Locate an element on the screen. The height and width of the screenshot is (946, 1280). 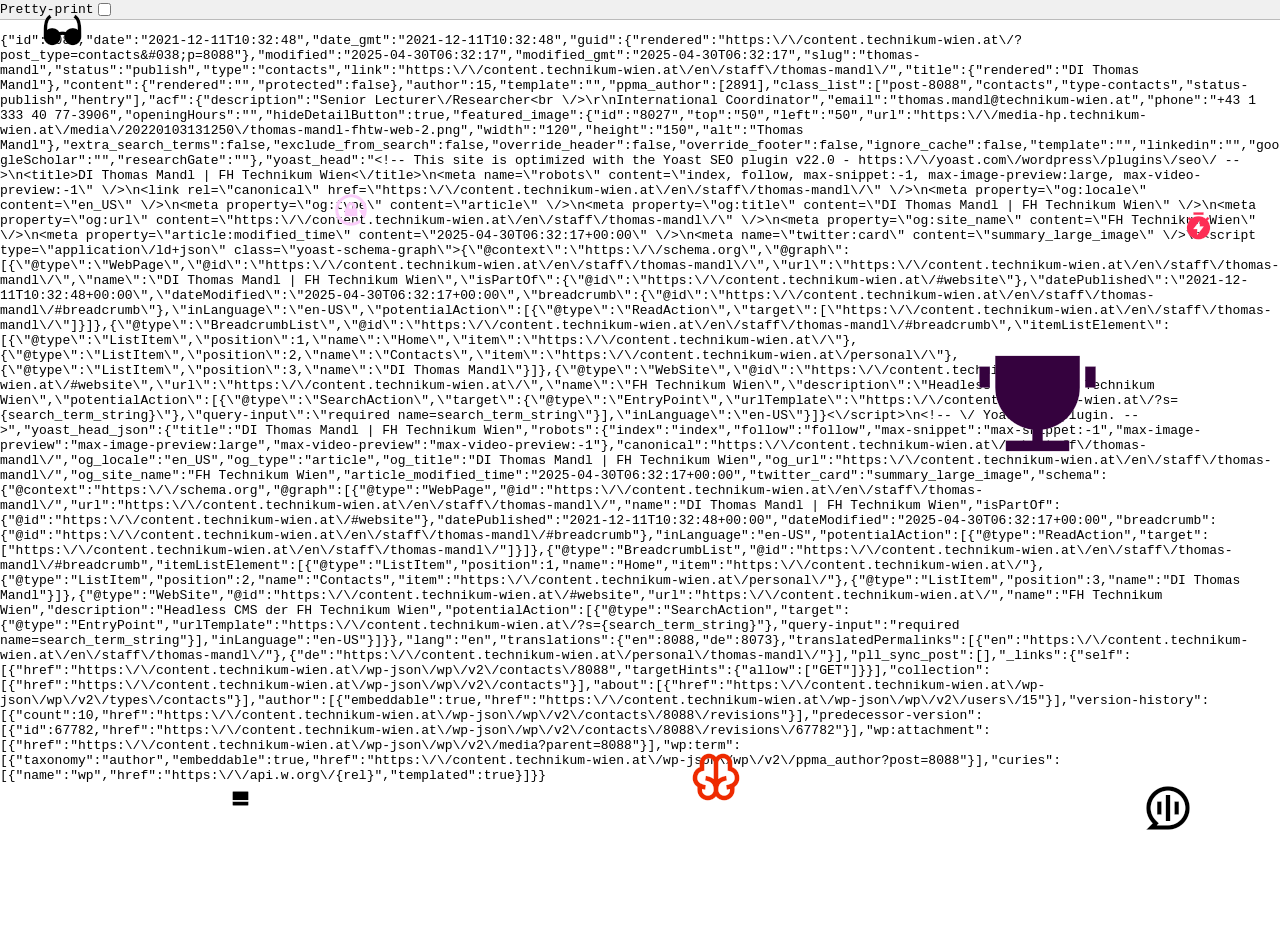
start a voice message or audio chat is located at coordinates (1168, 808).